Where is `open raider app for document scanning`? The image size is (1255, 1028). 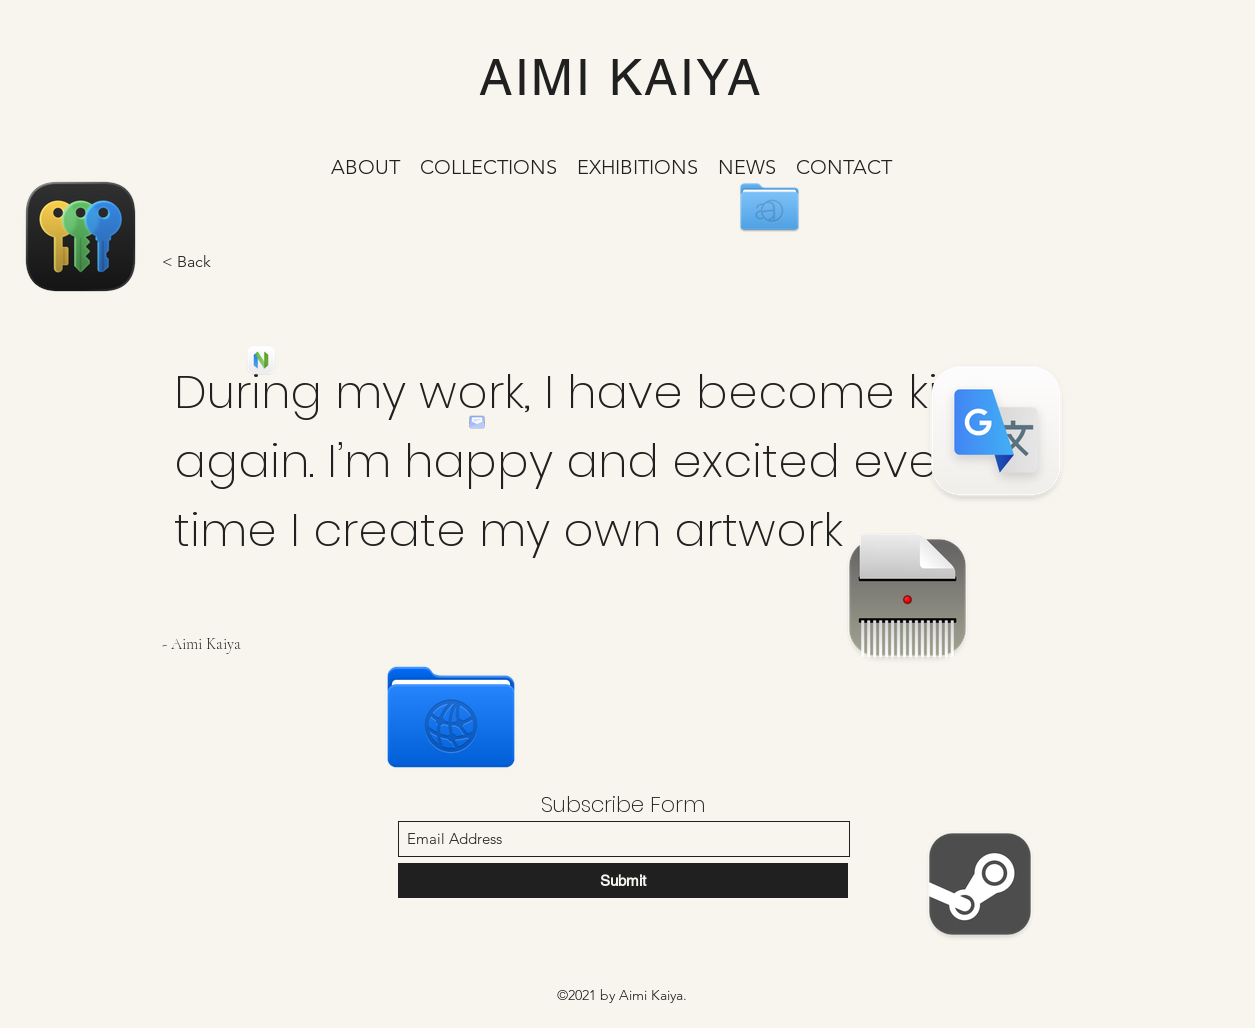
open raider app for document scanning is located at coordinates (907, 597).